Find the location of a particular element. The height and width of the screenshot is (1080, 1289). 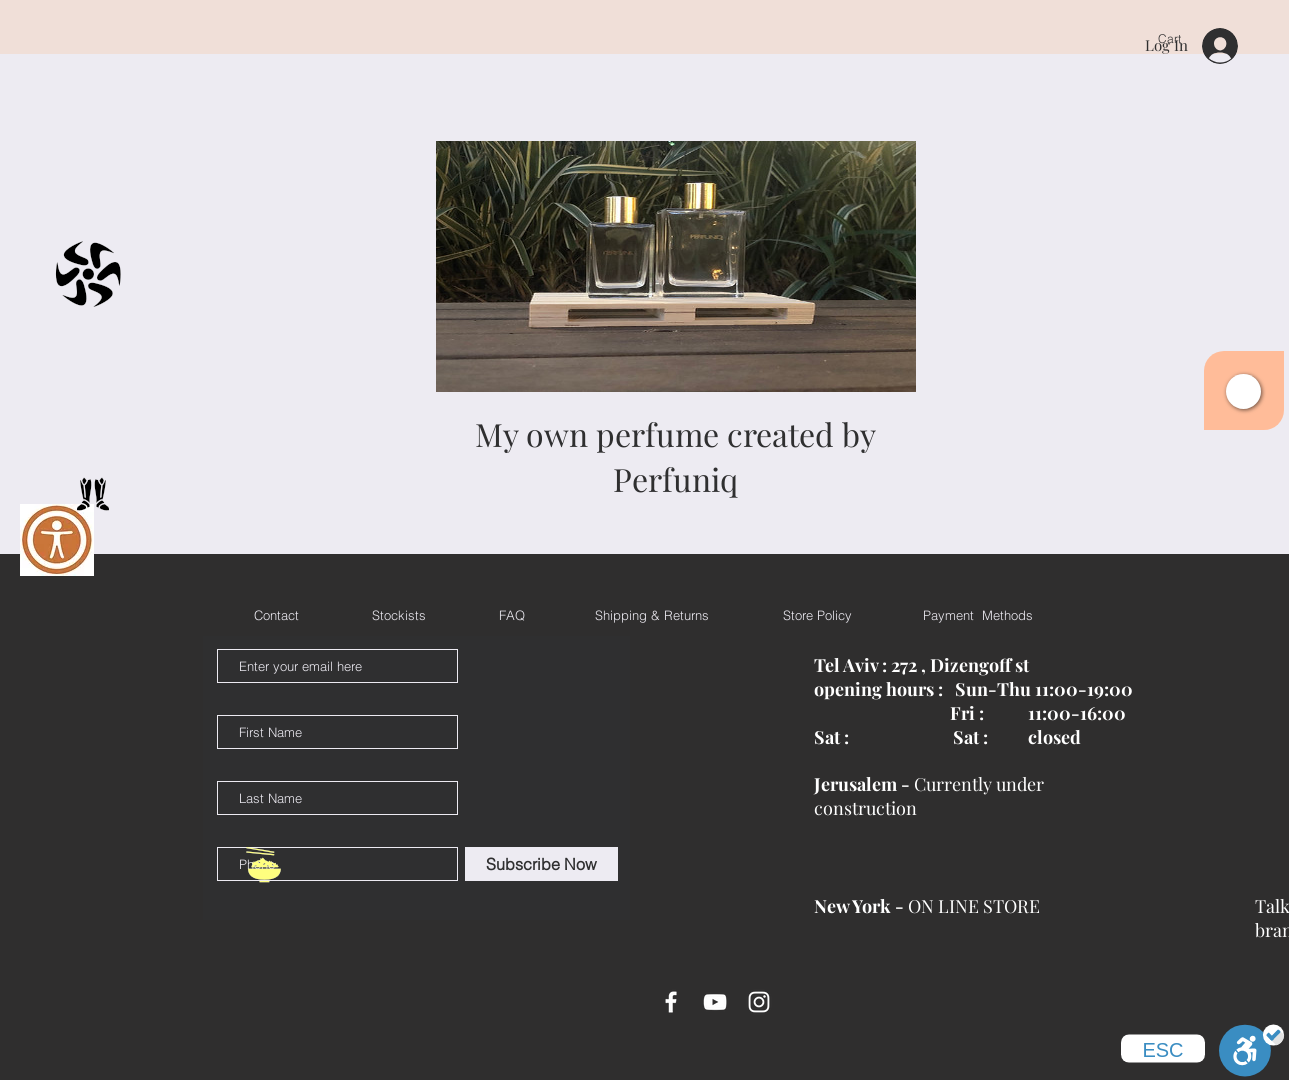

equip leg armor to your character is located at coordinates (93, 494).